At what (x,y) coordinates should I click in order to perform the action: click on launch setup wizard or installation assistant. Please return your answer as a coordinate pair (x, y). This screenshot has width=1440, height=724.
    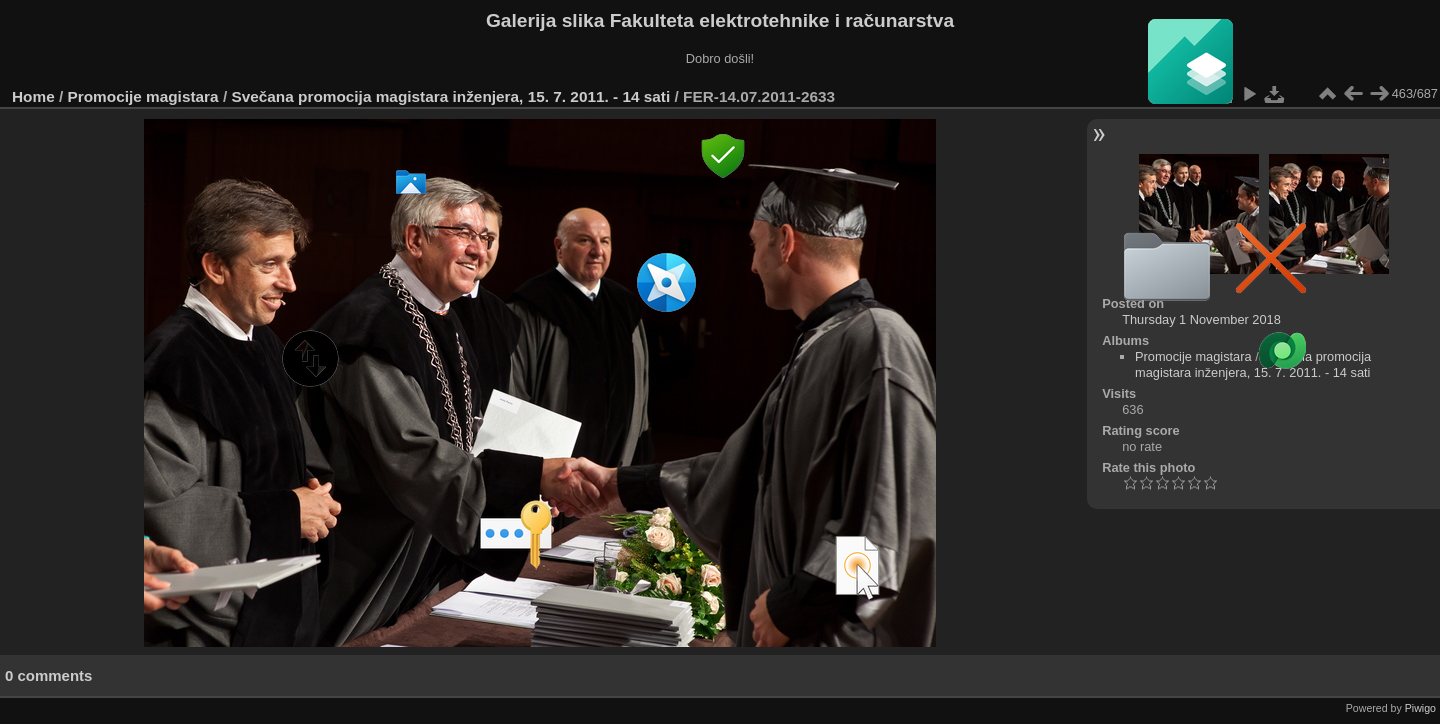
    Looking at the image, I should click on (666, 282).